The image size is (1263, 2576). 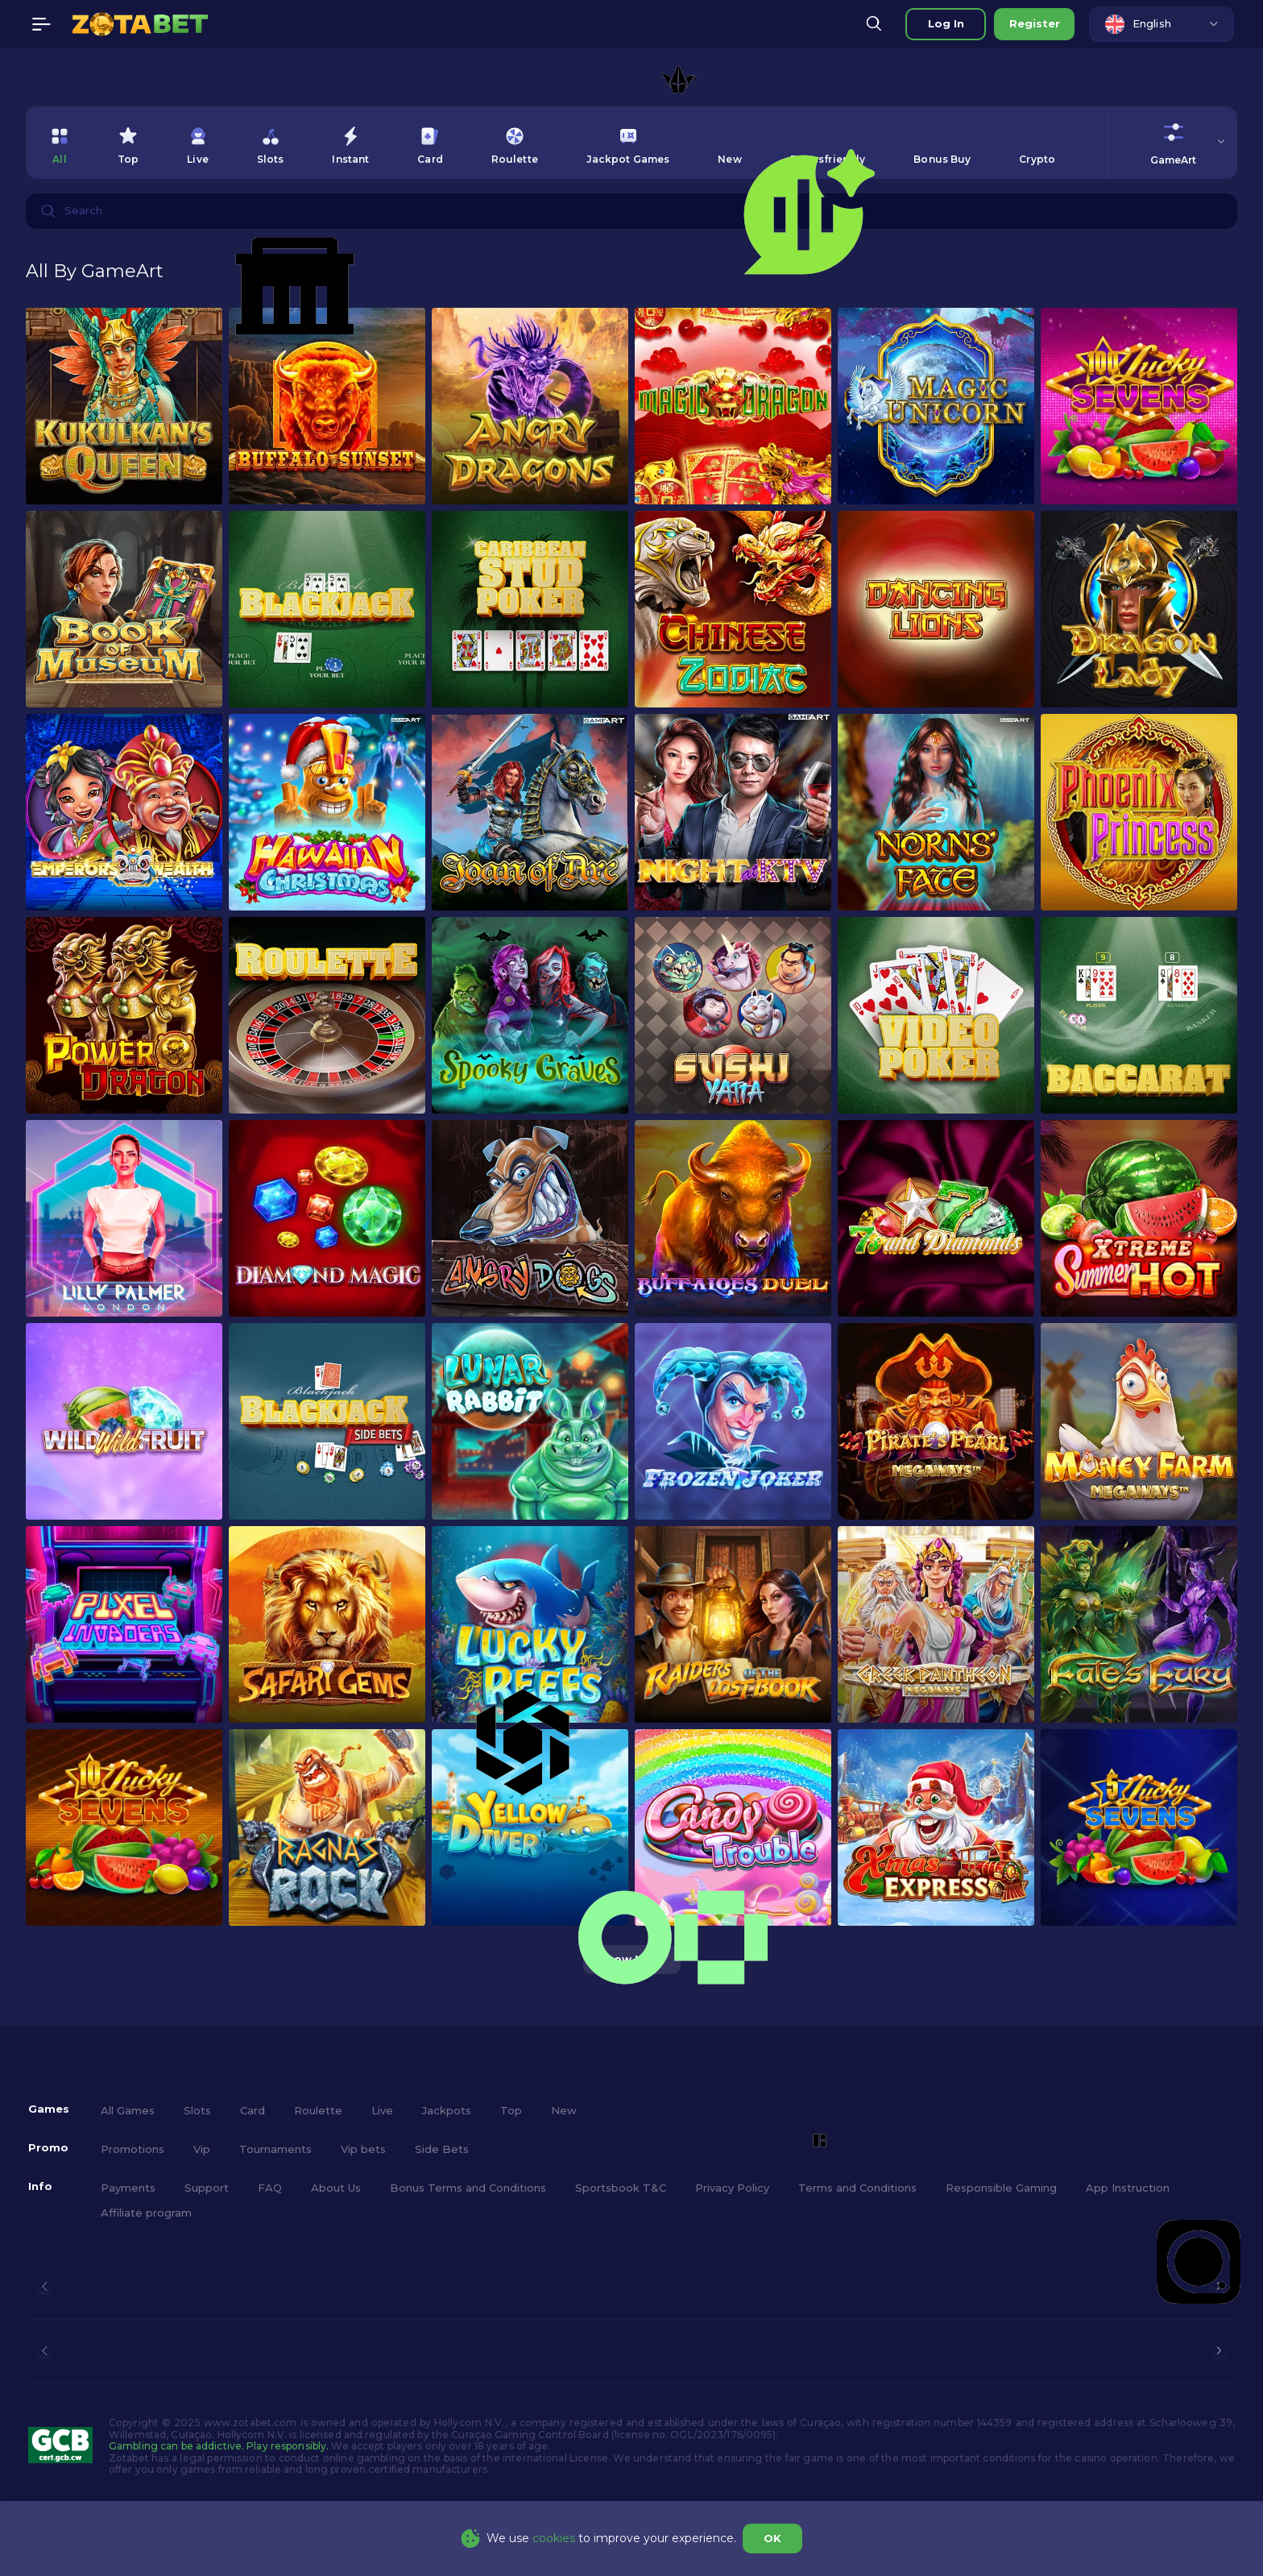 What do you see at coordinates (523, 1742) in the screenshot?
I see `SecurityScorecard company logo` at bounding box center [523, 1742].